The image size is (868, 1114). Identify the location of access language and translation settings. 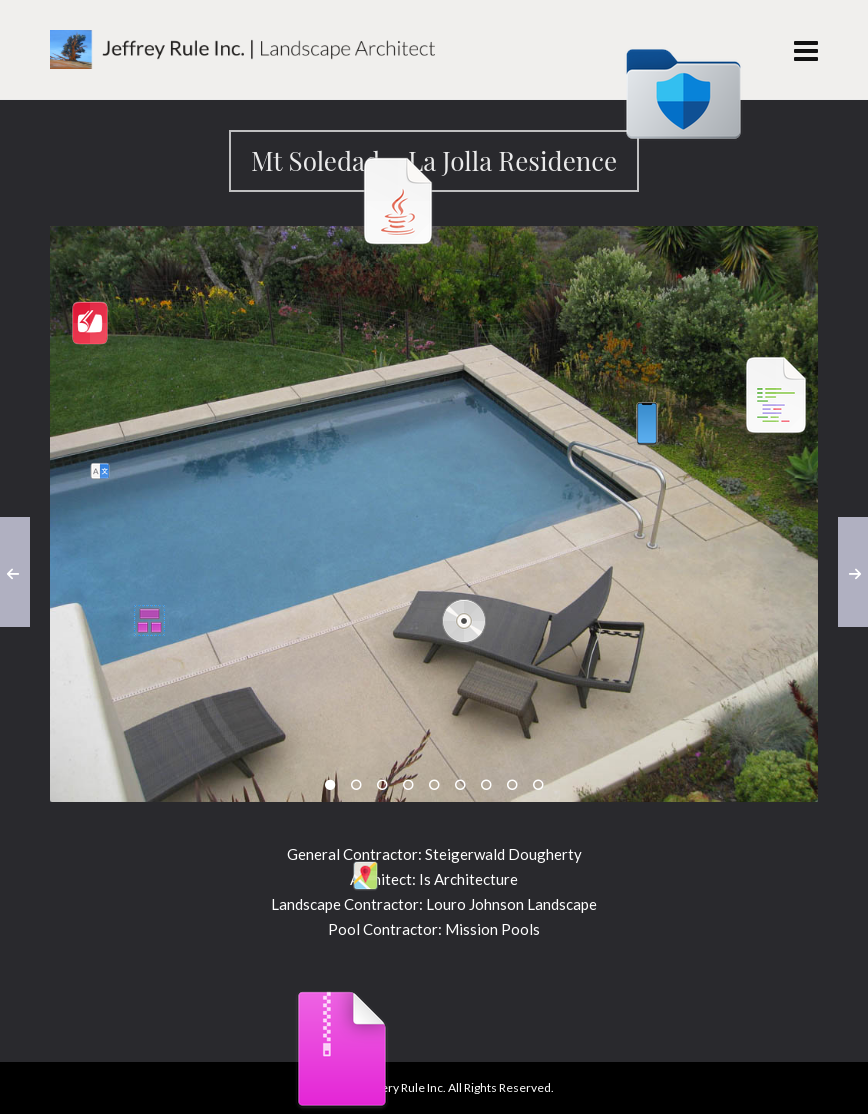
(100, 471).